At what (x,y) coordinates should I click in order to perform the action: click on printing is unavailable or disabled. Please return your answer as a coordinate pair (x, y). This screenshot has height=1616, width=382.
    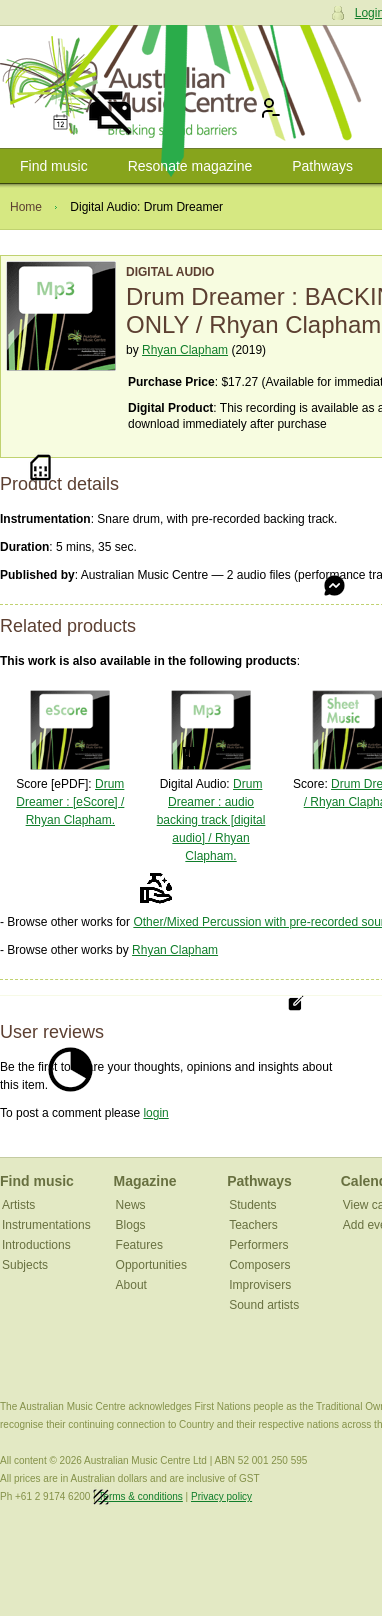
    Looking at the image, I should click on (110, 110).